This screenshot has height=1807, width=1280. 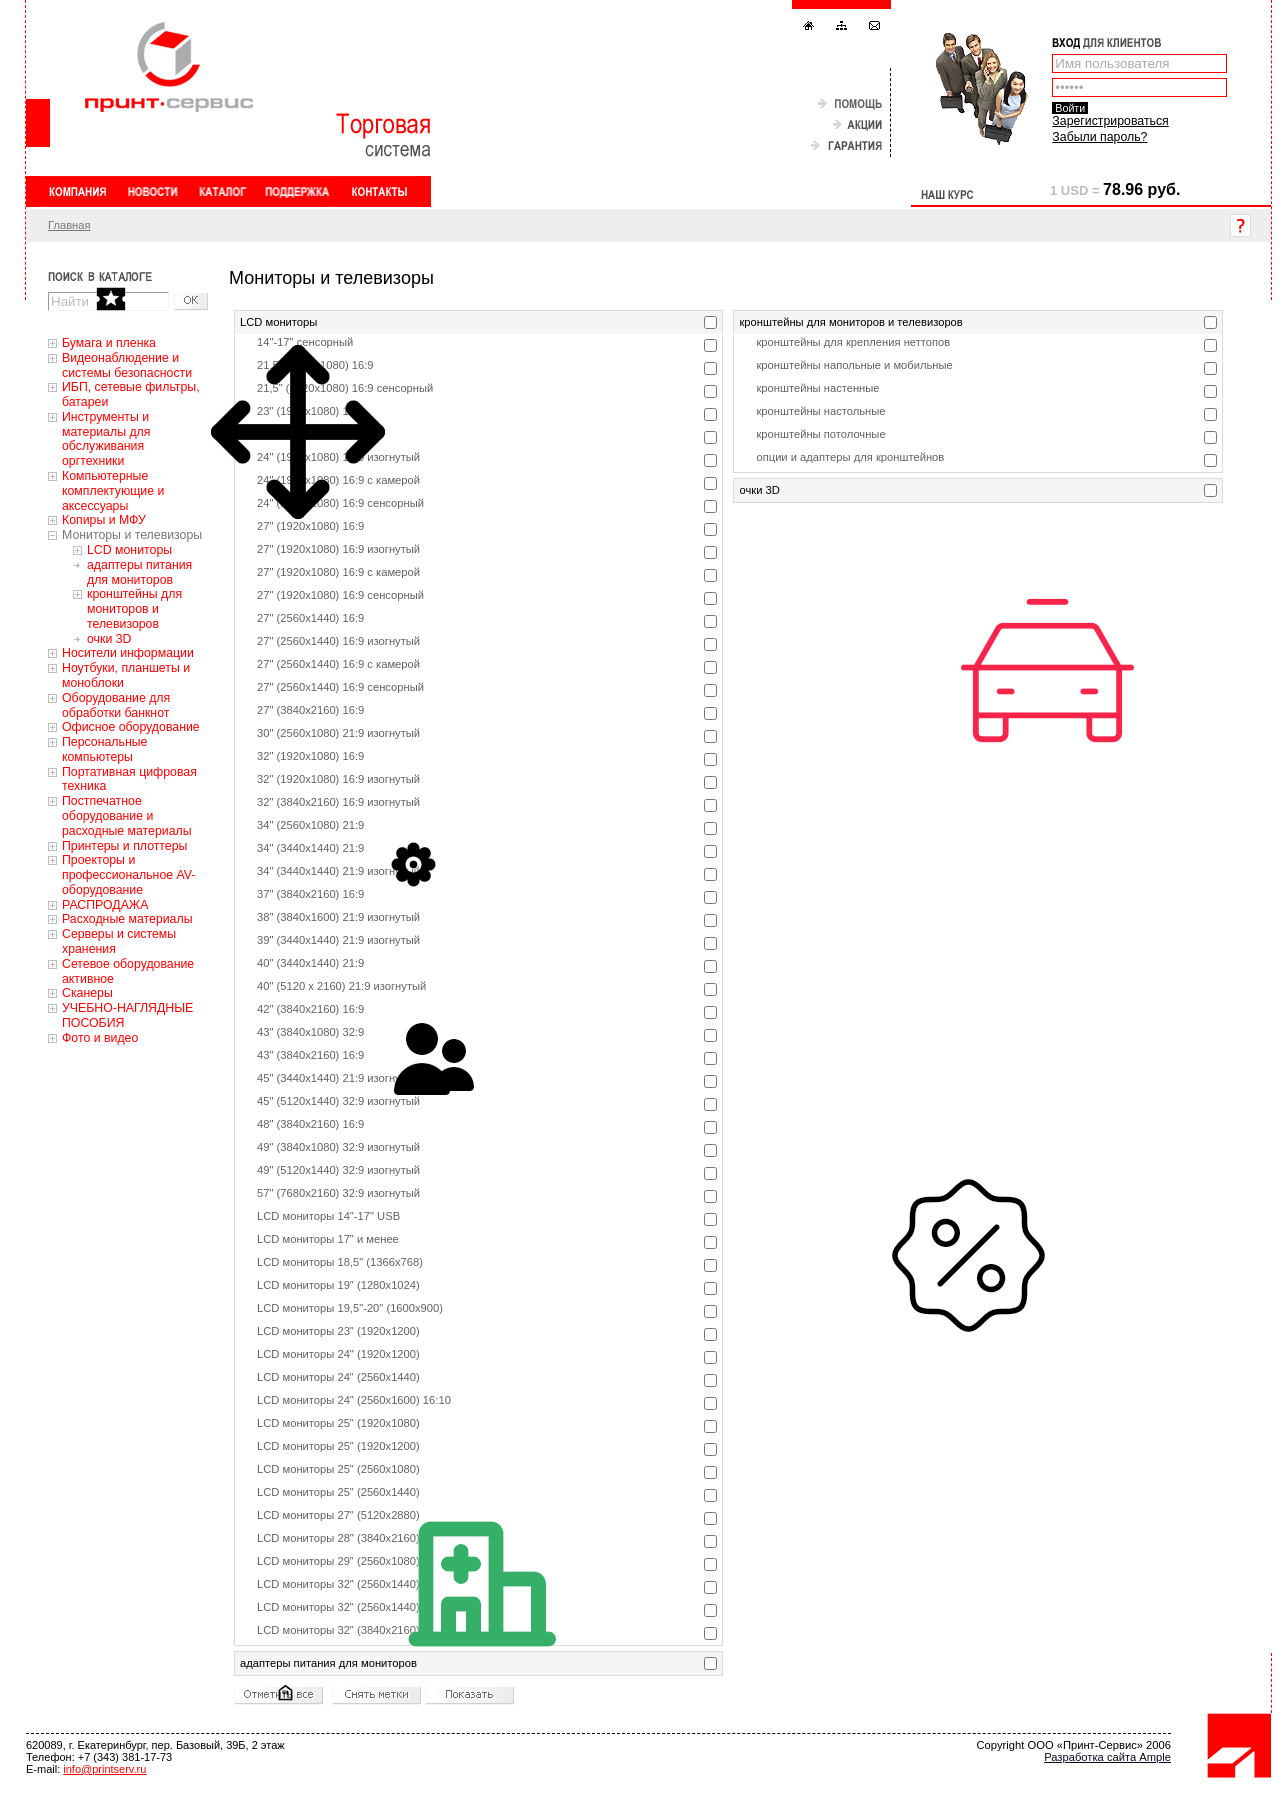 What do you see at coordinates (111, 299) in the screenshot?
I see `view nearby events or entertainment` at bounding box center [111, 299].